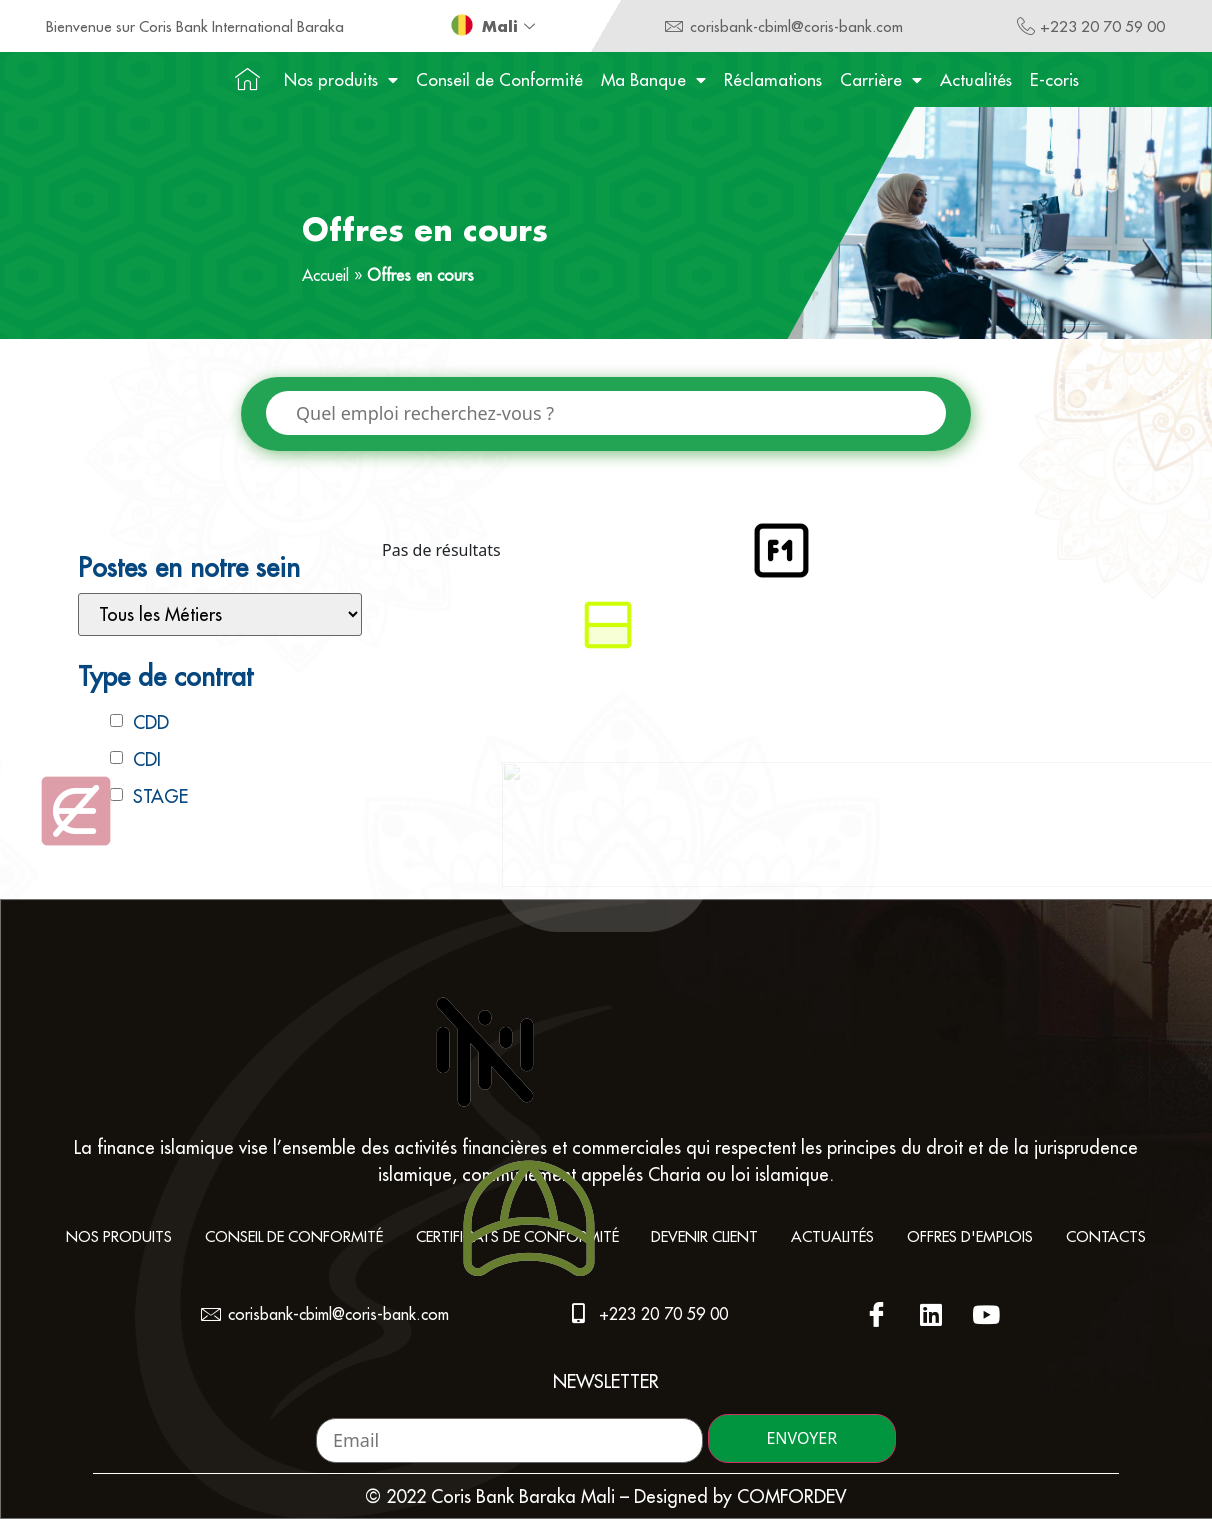  What do you see at coordinates (485, 1050) in the screenshot?
I see `mute or disable audio input` at bounding box center [485, 1050].